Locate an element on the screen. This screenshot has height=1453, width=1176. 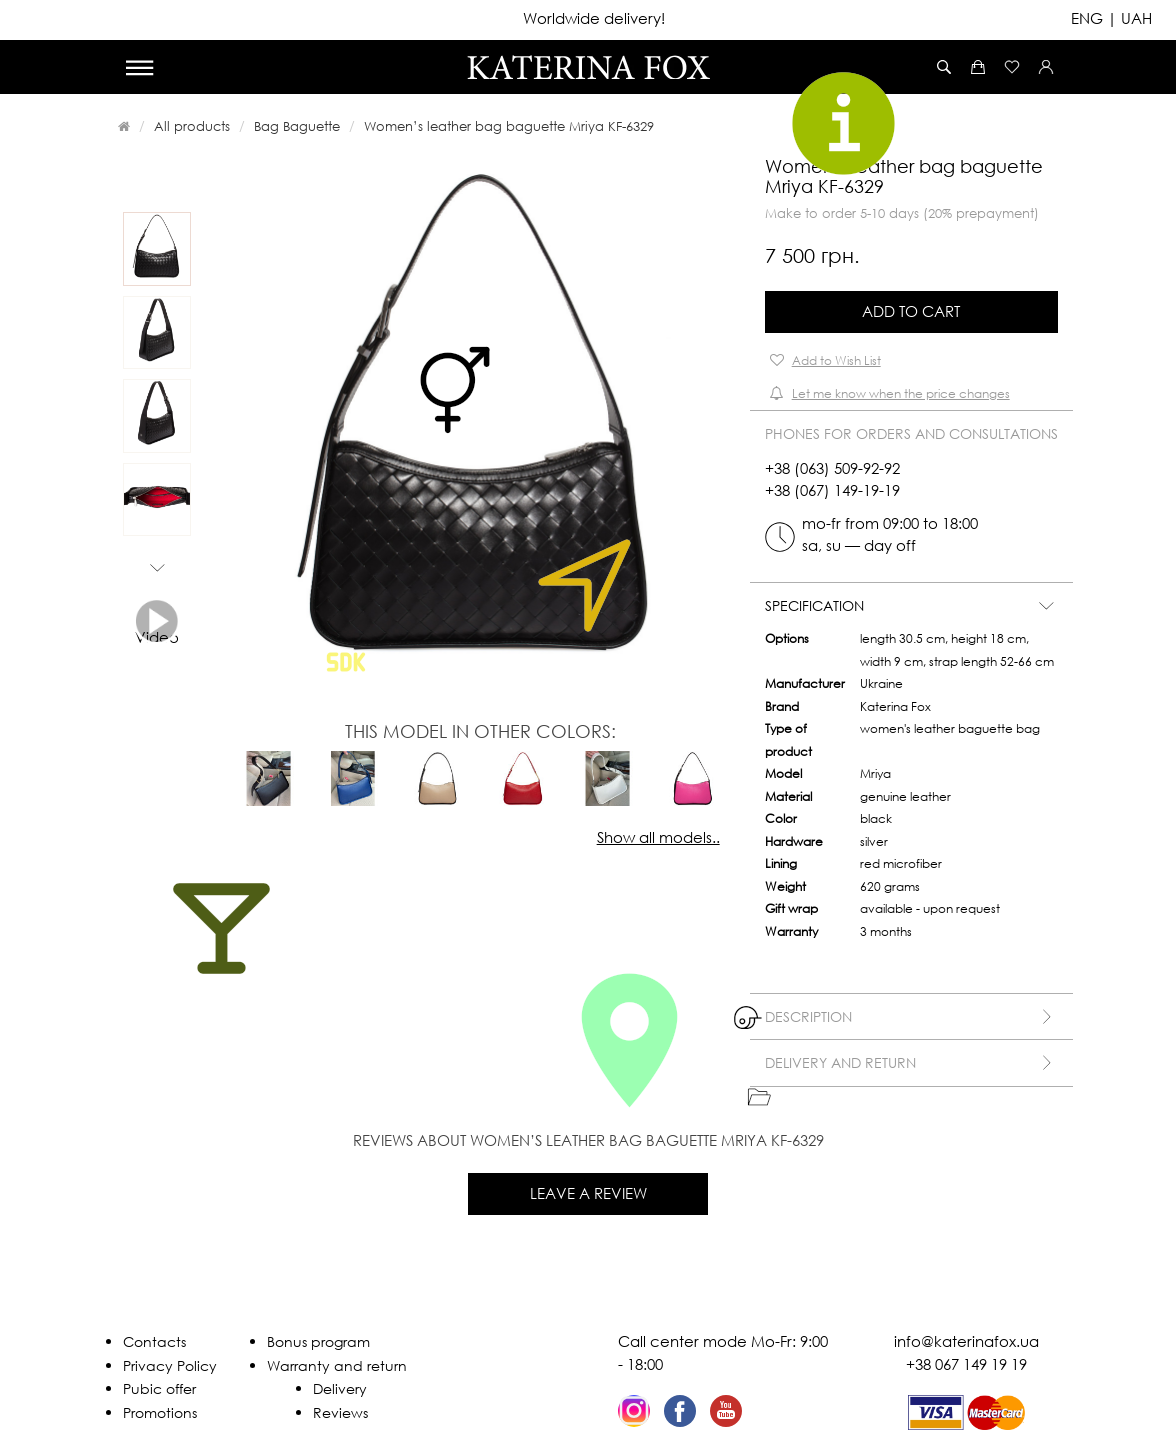
view more information or details is located at coordinates (843, 123).